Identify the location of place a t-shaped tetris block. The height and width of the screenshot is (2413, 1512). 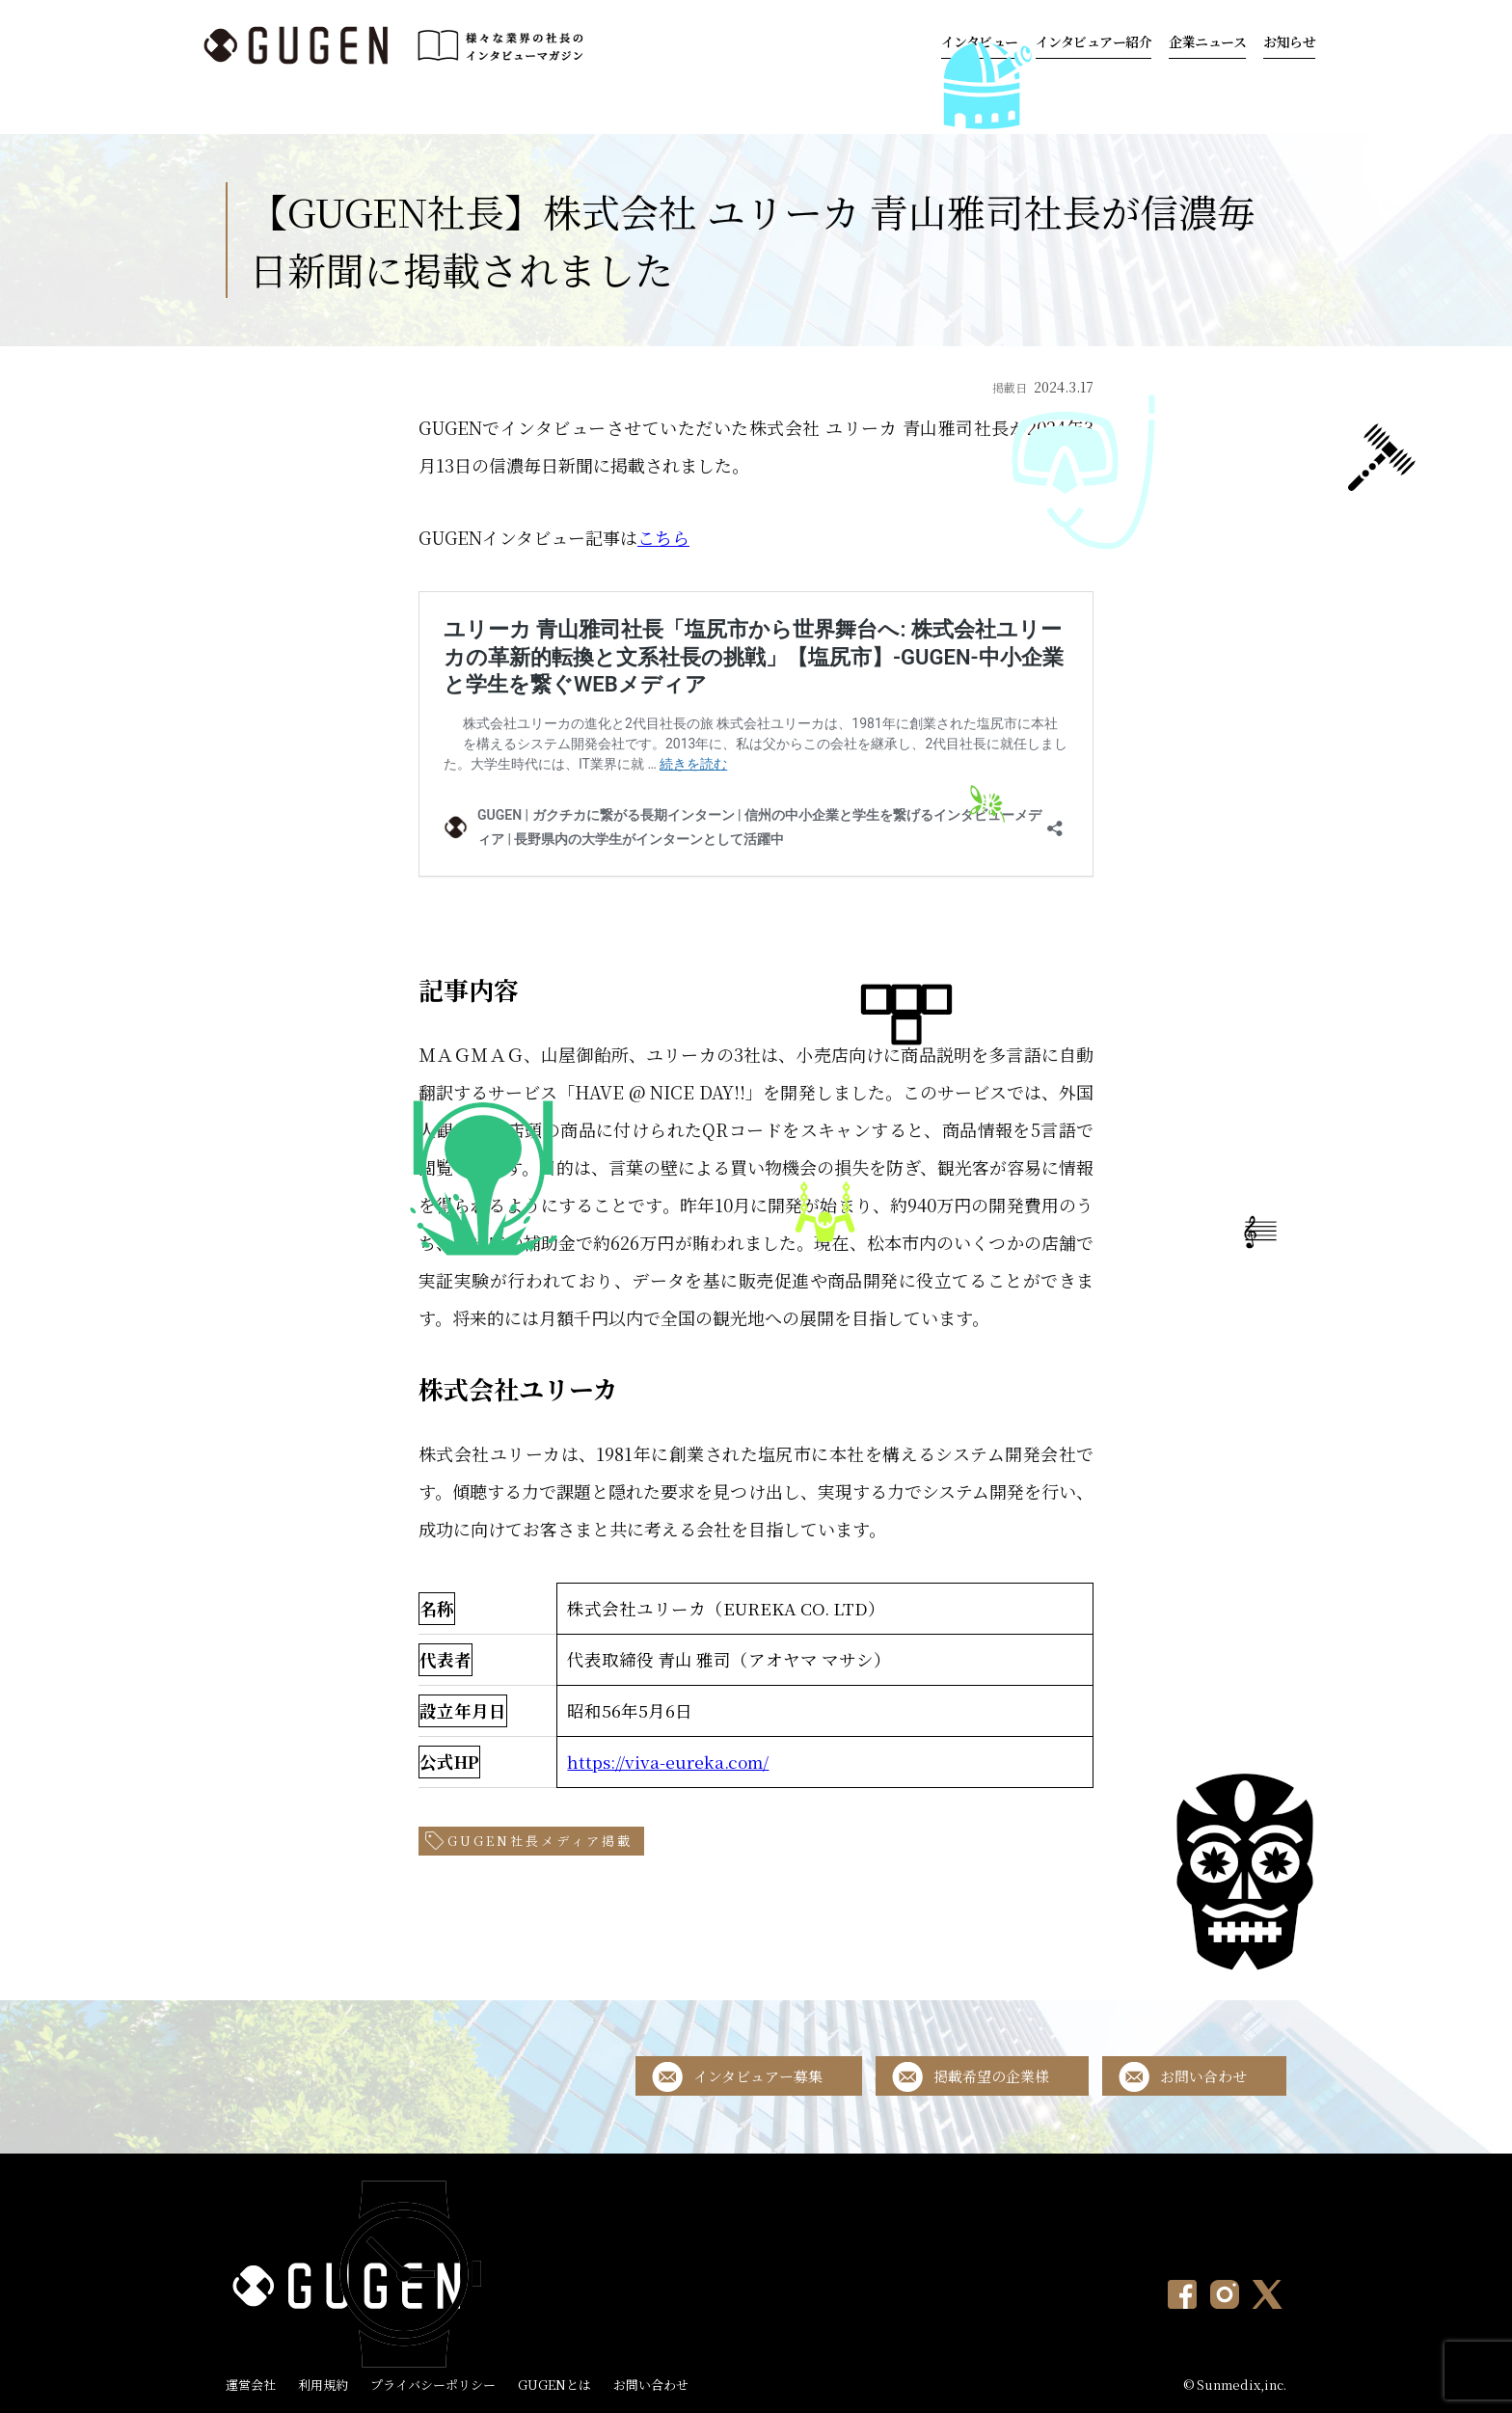
(906, 1015).